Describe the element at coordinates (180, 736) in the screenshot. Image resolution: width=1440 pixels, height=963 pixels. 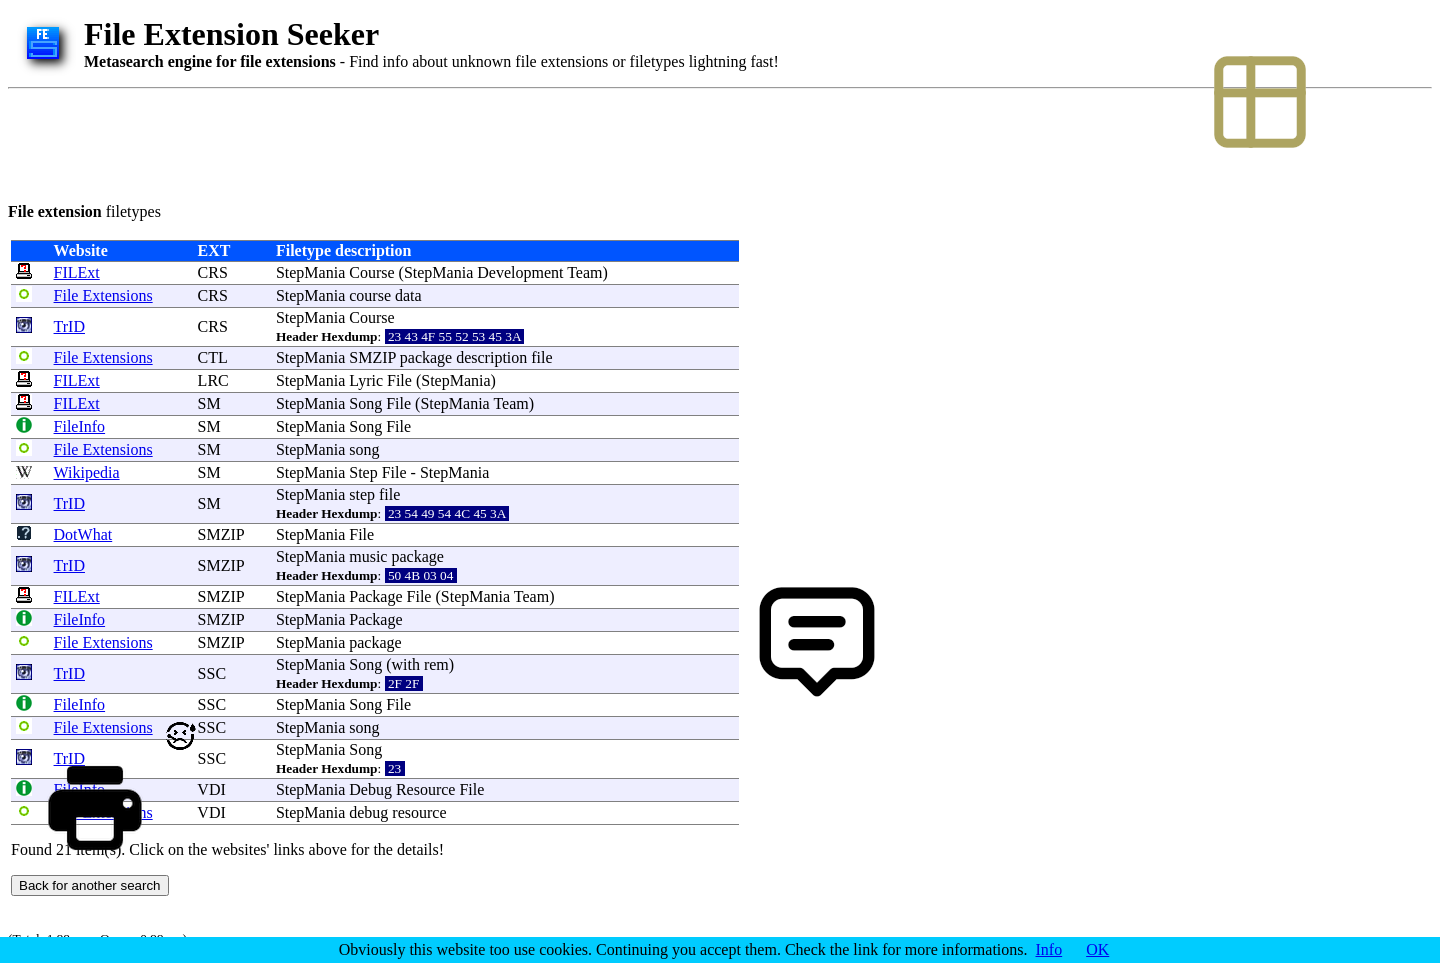
I see `report feeling unwell or sick` at that location.